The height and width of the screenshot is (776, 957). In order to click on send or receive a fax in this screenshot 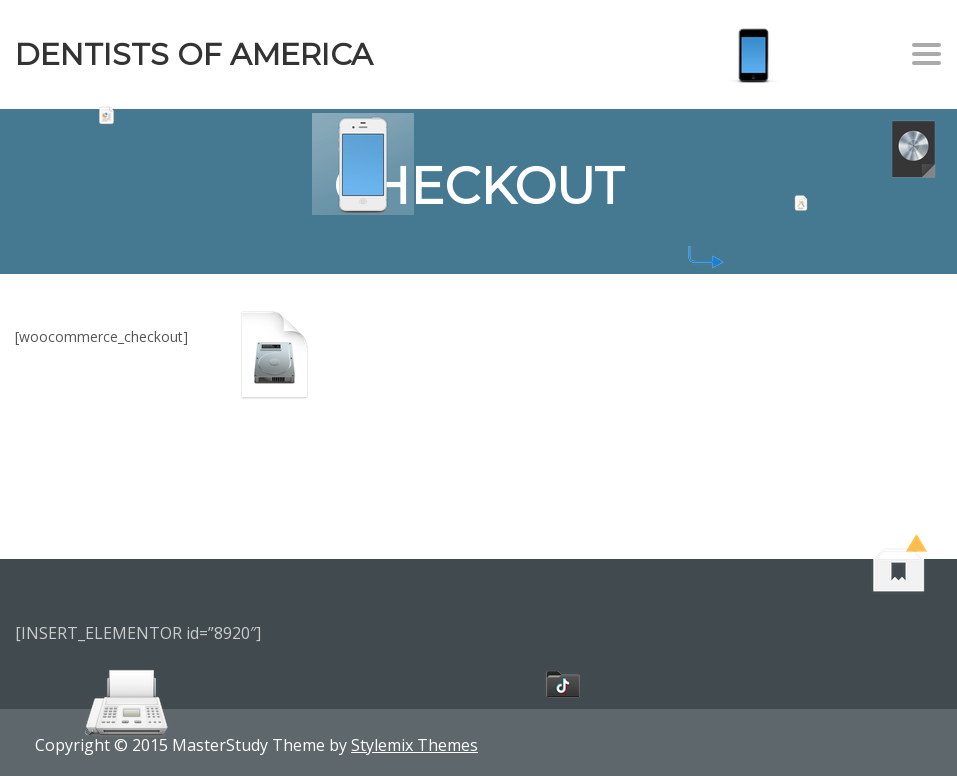, I will do `click(126, 704)`.